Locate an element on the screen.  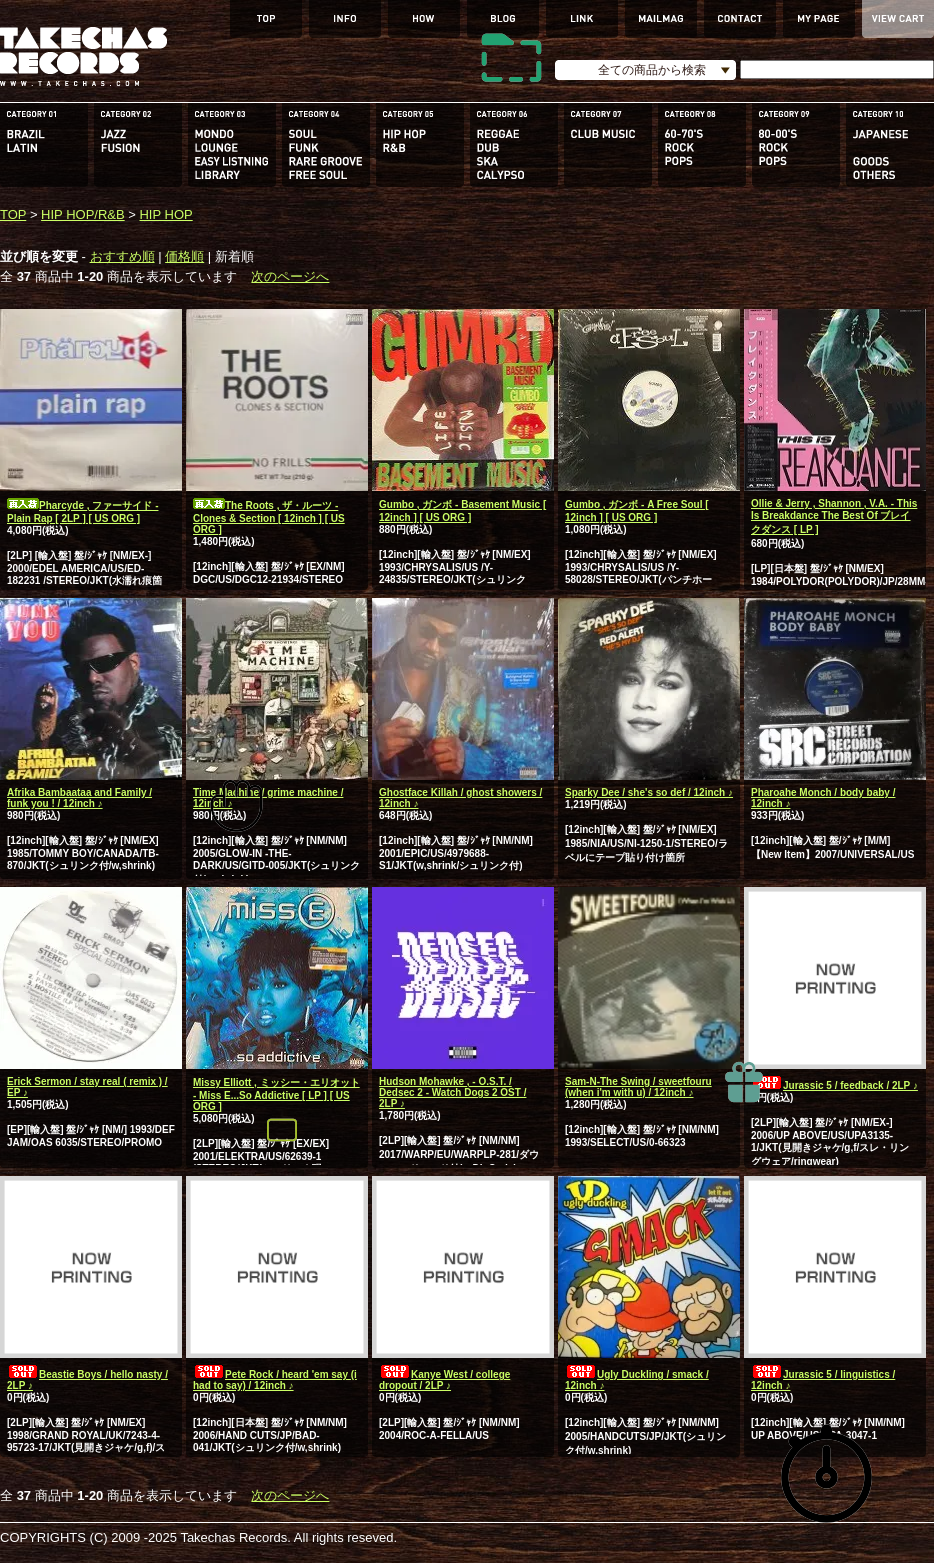
drag to reposition an element is located at coordinates (236, 798).